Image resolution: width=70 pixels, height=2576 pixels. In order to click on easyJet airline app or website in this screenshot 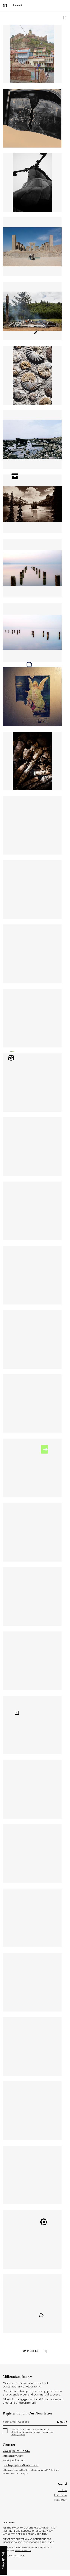, I will do `click(12, 1051)`.